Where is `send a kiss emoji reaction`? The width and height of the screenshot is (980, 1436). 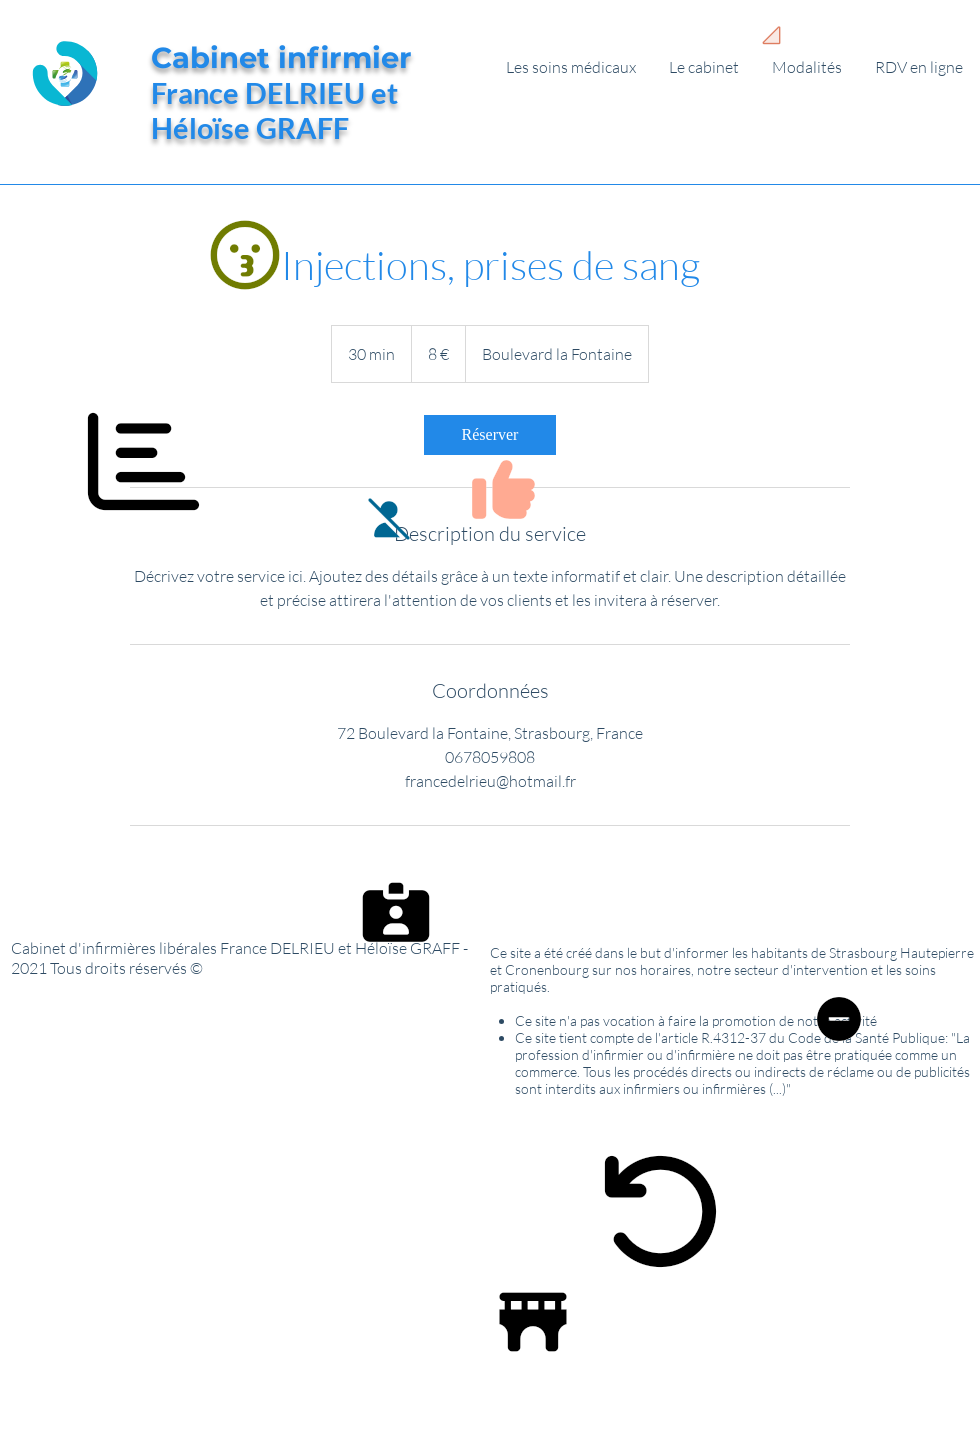
send a kiss emoji reaction is located at coordinates (245, 255).